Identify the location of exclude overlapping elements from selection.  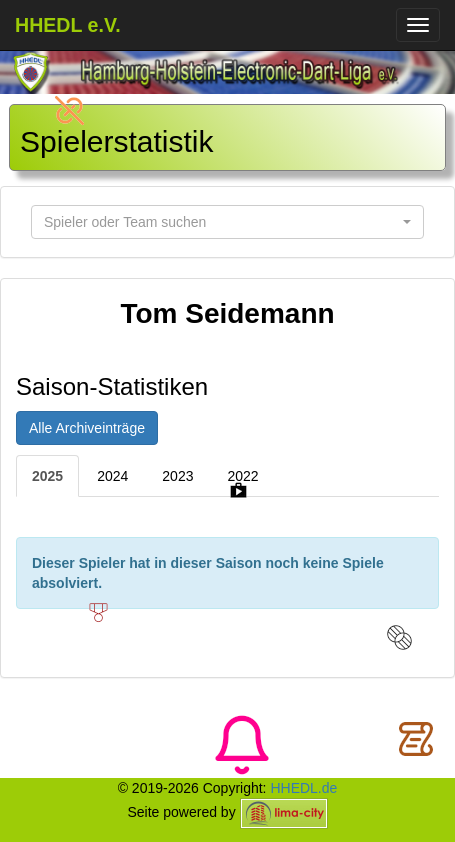
(399, 637).